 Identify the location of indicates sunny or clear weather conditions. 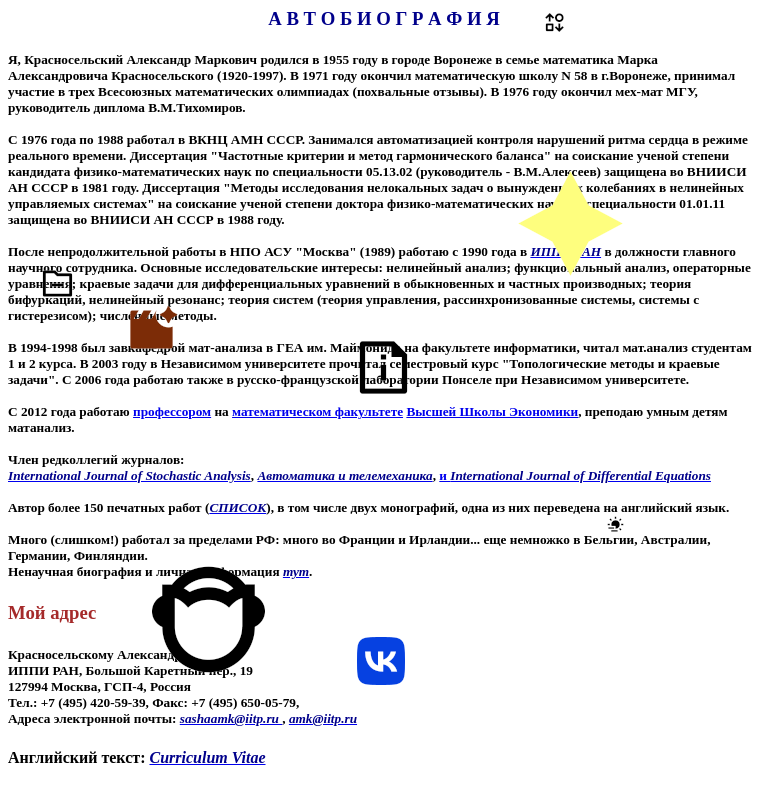
(570, 223).